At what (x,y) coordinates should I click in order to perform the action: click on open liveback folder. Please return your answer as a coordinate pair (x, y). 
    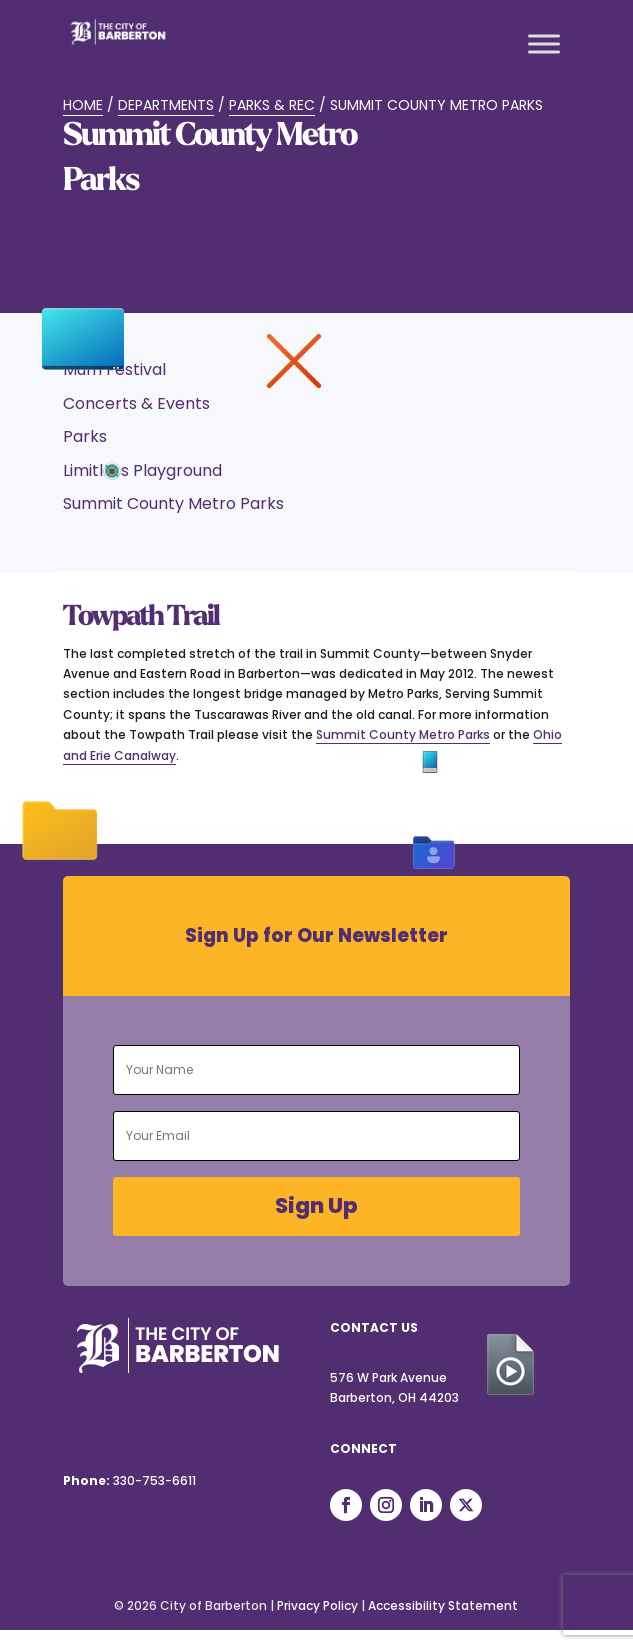
    Looking at the image, I should click on (59, 832).